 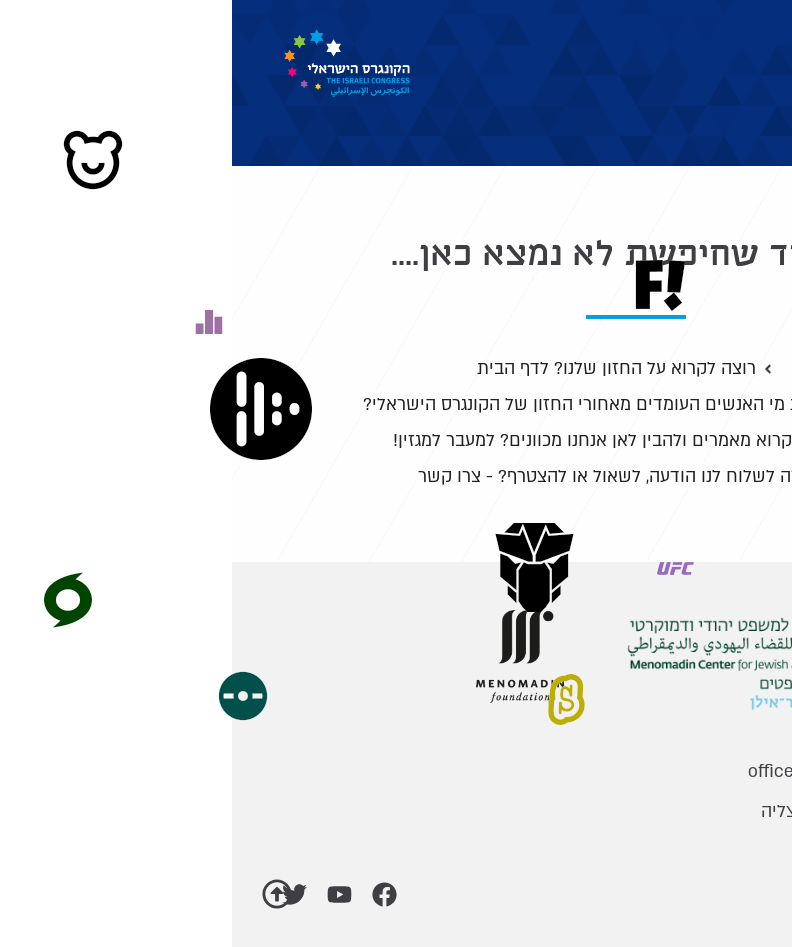 What do you see at coordinates (261, 409) in the screenshot?
I see `open audioboom podcast platform` at bounding box center [261, 409].